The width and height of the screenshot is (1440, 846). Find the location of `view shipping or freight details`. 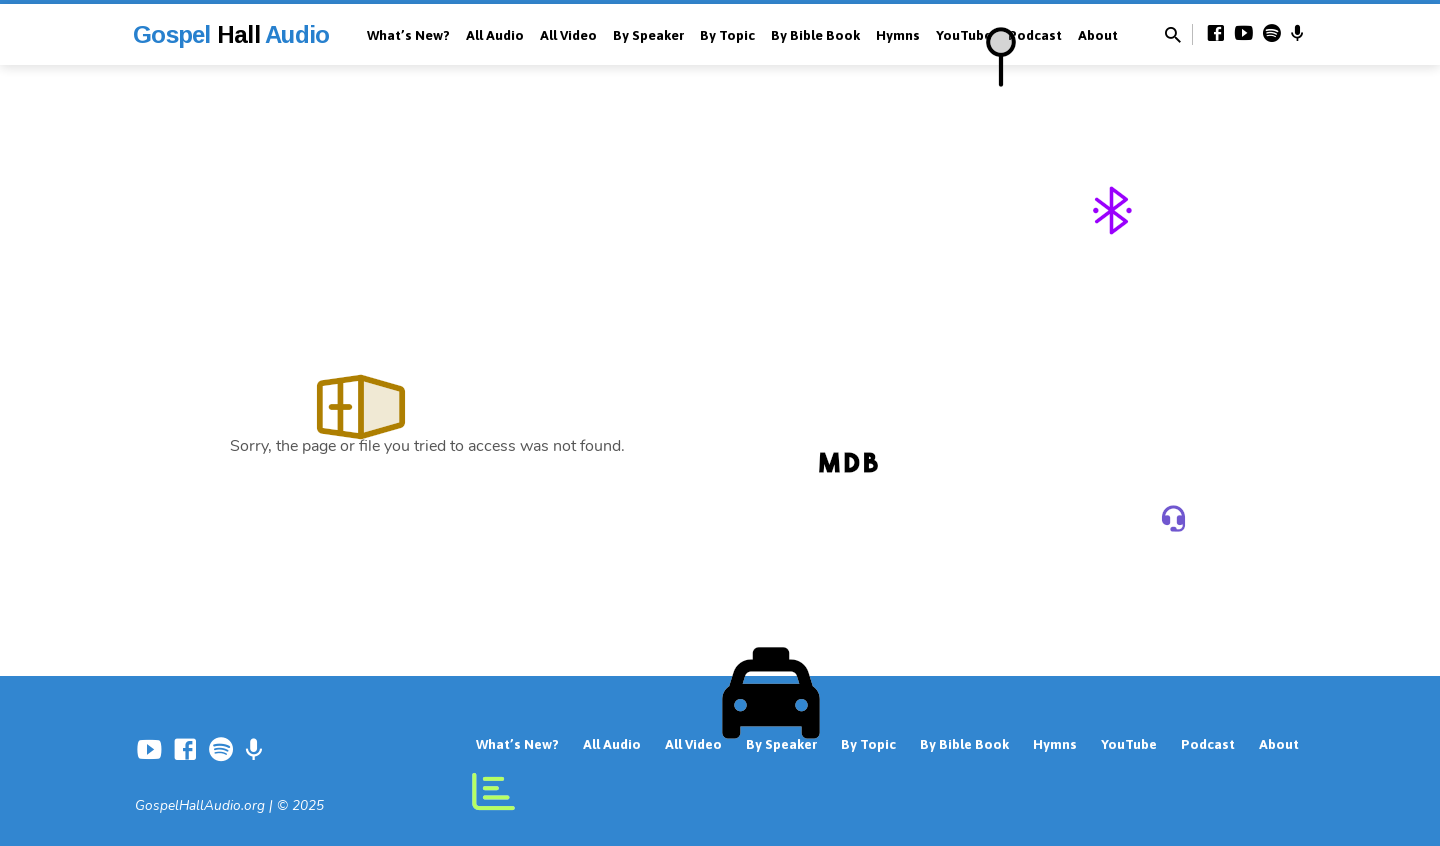

view shipping or freight details is located at coordinates (361, 407).